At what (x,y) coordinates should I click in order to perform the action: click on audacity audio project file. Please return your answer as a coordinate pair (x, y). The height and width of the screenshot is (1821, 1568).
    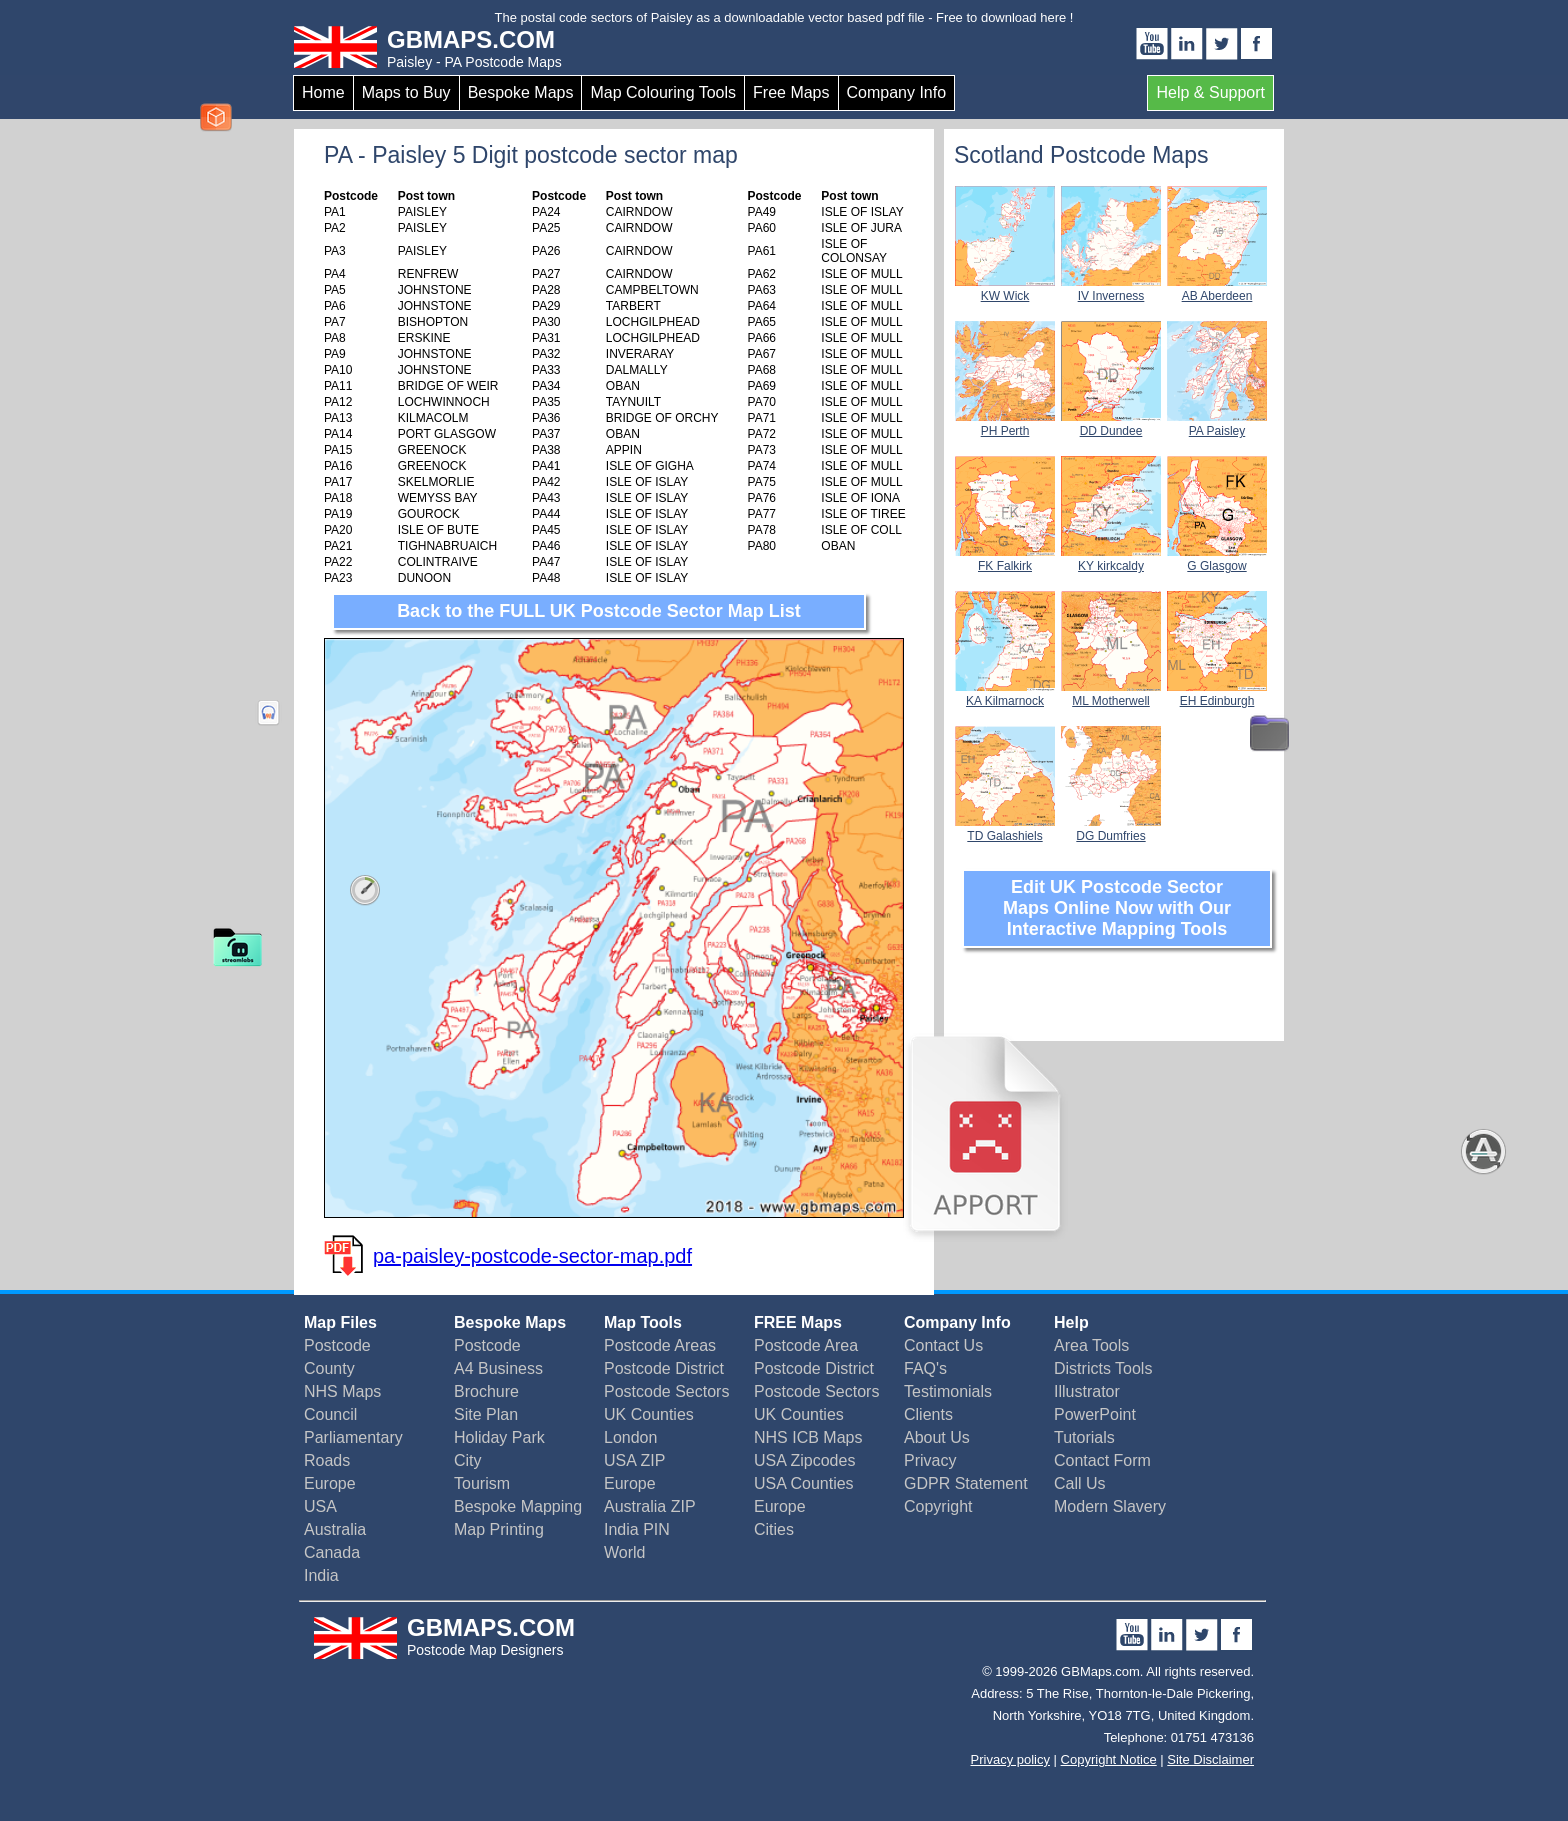
    Looking at the image, I should click on (268, 712).